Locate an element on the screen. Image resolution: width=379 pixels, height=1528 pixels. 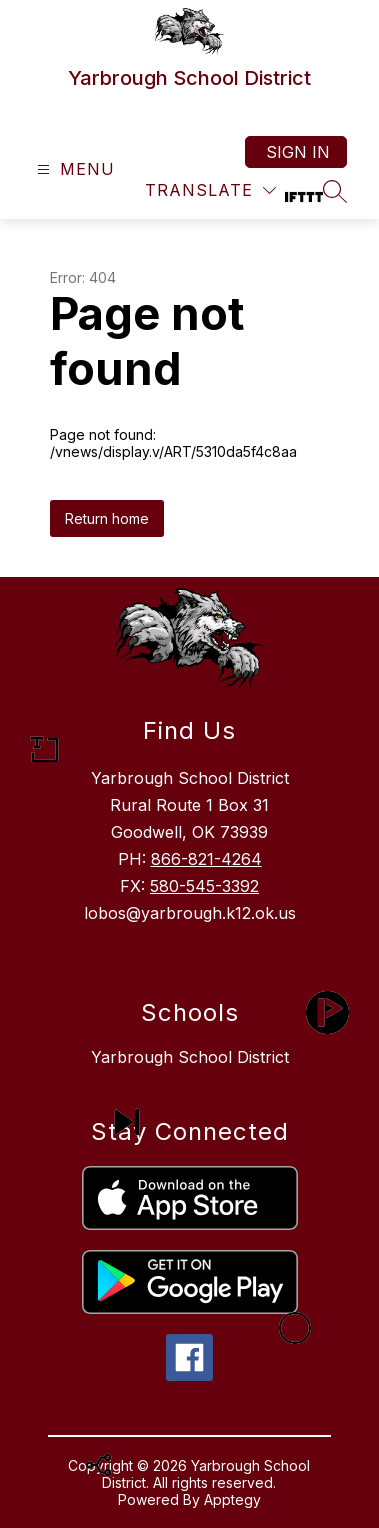
open picarto.tv streaming platform is located at coordinates (327, 1012).